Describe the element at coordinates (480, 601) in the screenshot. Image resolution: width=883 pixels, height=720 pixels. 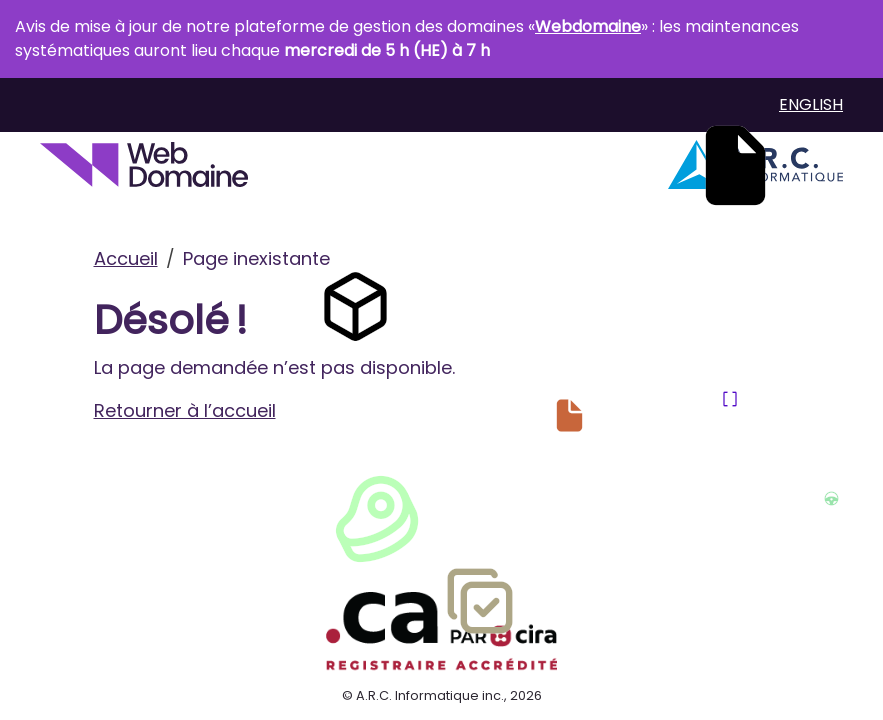
I see `content copied successfully to clipboard` at that location.